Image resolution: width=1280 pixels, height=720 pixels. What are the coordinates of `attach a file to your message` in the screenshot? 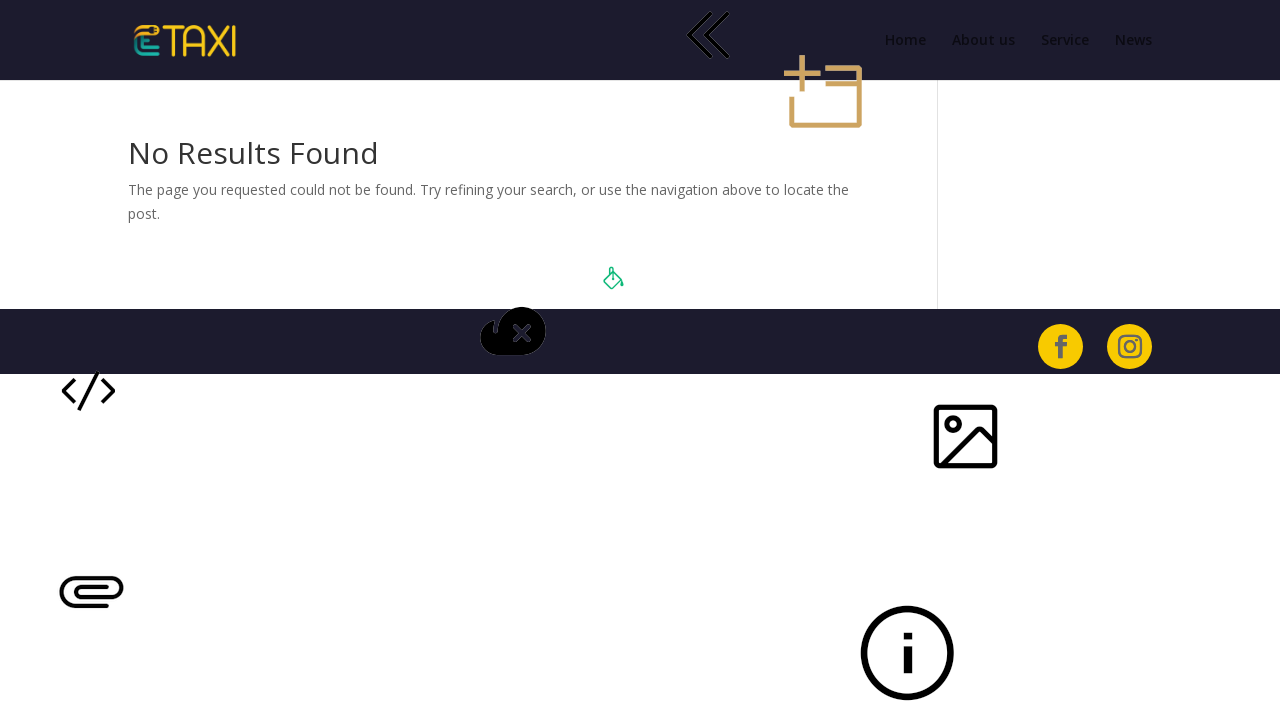 It's located at (90, 592).